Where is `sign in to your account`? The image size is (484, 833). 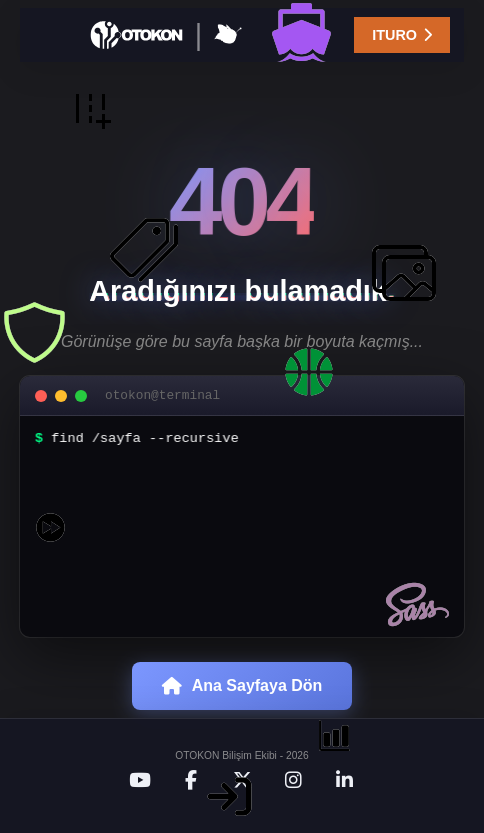 sign in to your account is located at coordinates (229, 796).